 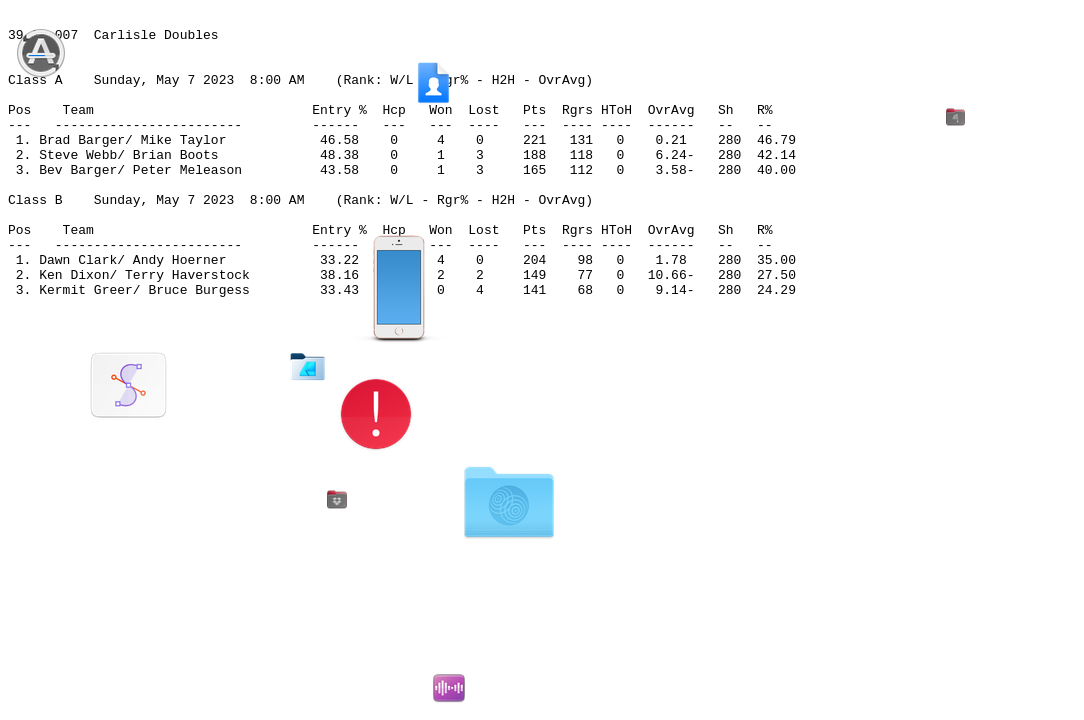 What do you see at coordinates (509, 502) in the screenshot?
I see `open server applications folder` at bounding box center [509, 502].